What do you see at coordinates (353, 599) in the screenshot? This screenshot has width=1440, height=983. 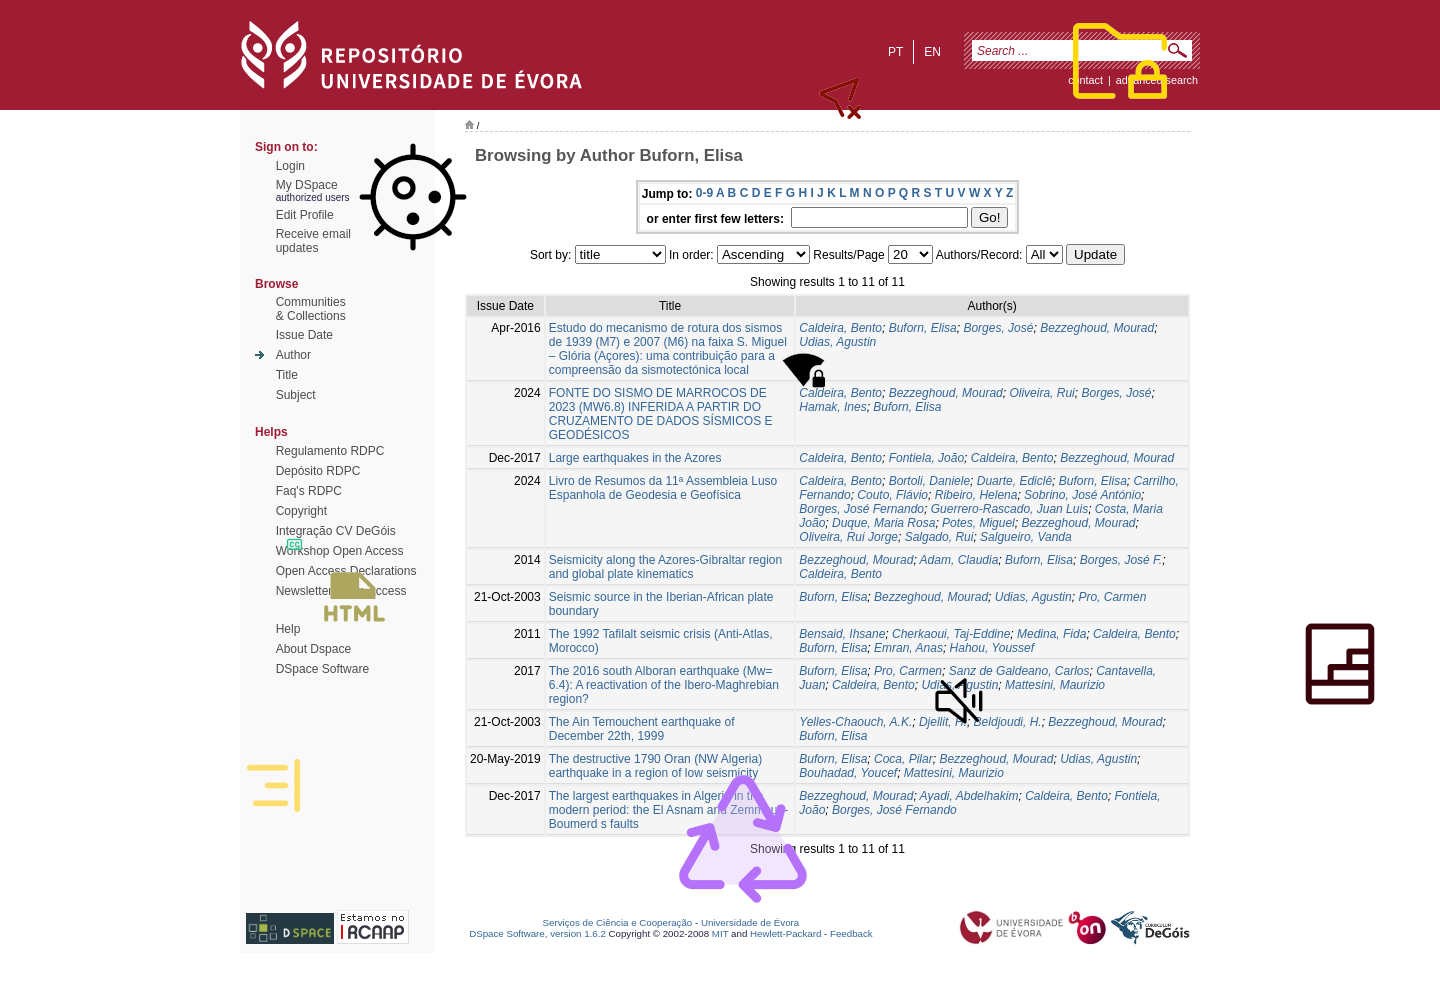 I see `view or open an HTML file` at bounding box center [353, 599].